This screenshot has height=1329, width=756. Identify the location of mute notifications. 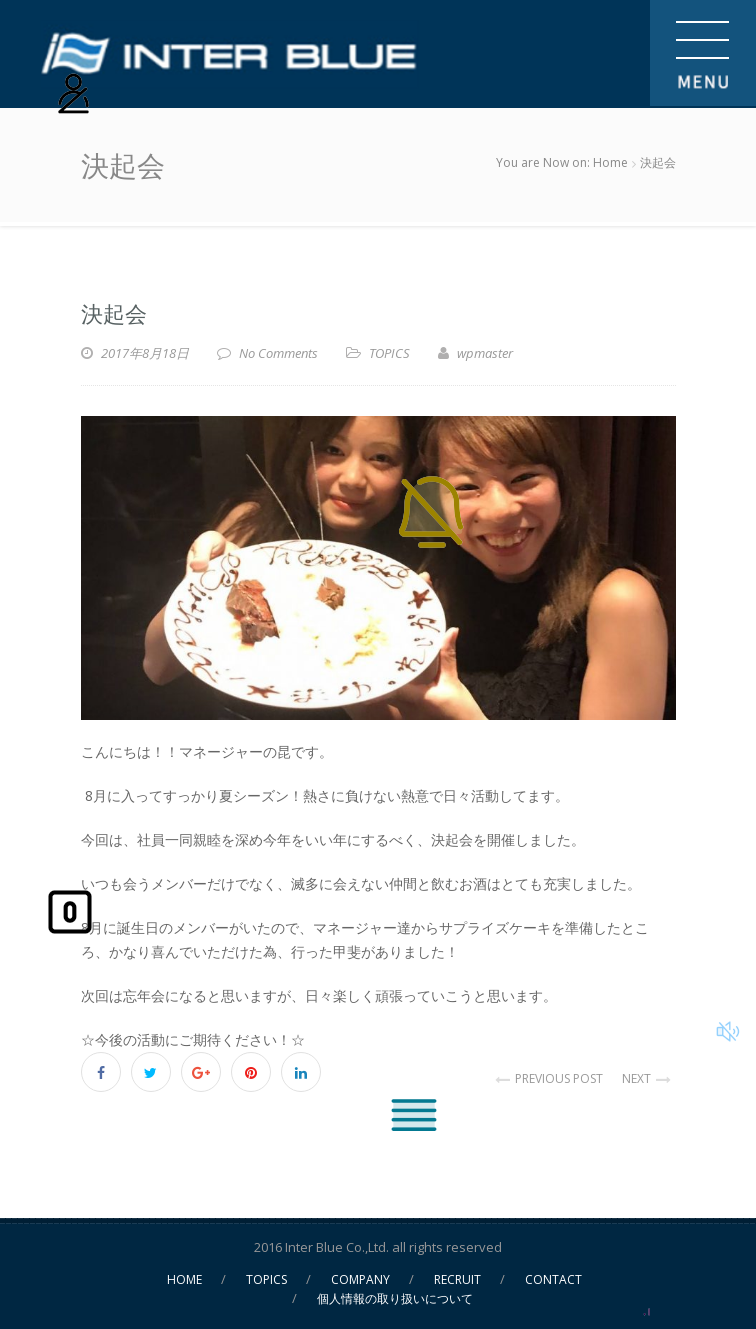
(432, 512).